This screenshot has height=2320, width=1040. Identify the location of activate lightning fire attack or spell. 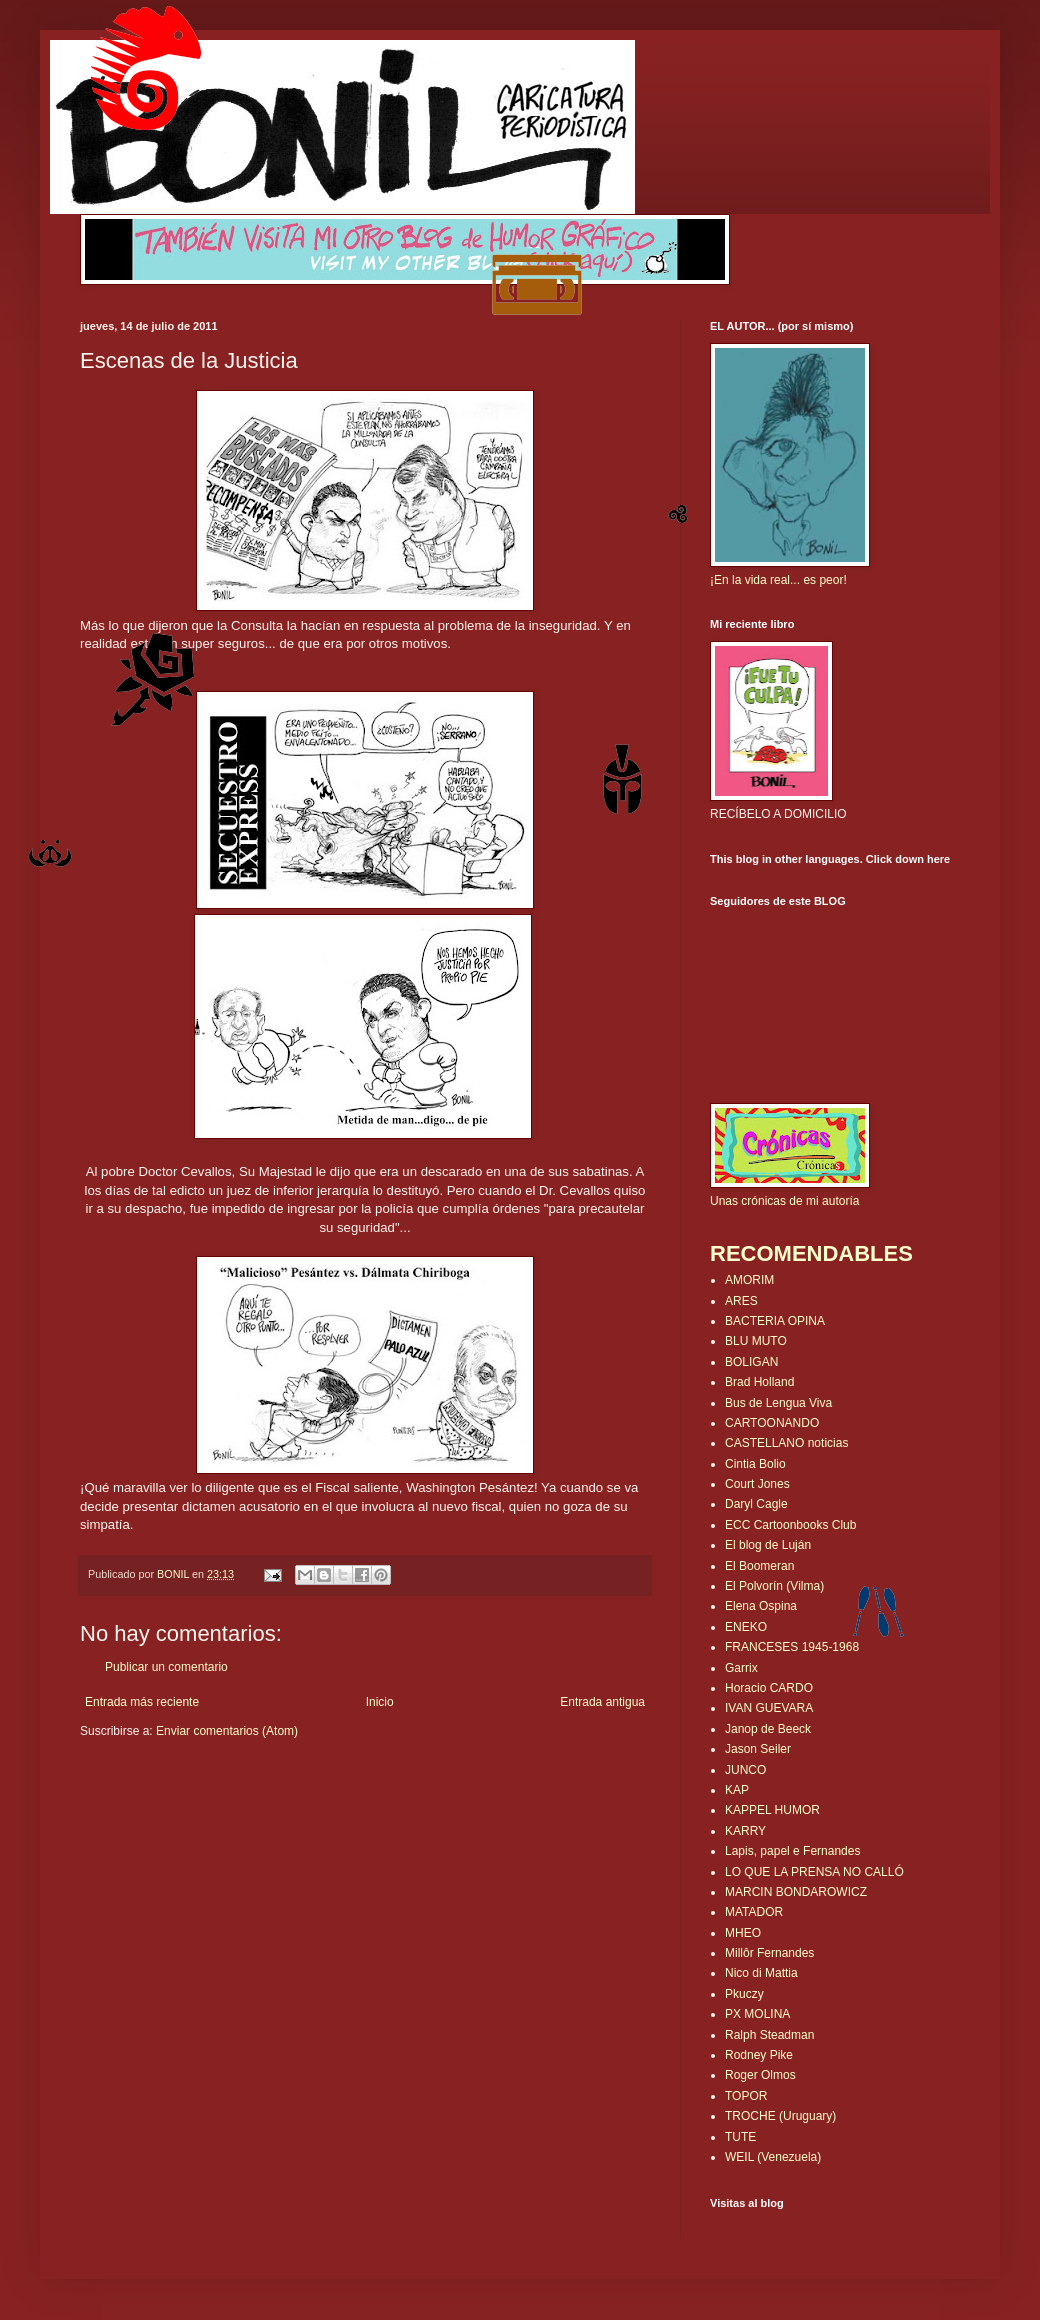
(322, 789).